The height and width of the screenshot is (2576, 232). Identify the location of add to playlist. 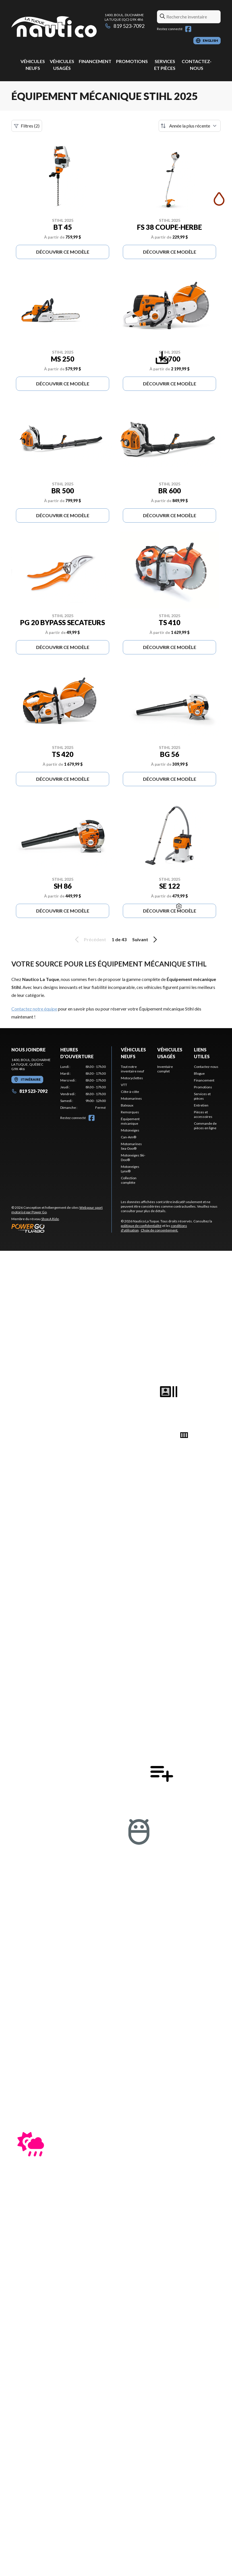
(162, 1773).